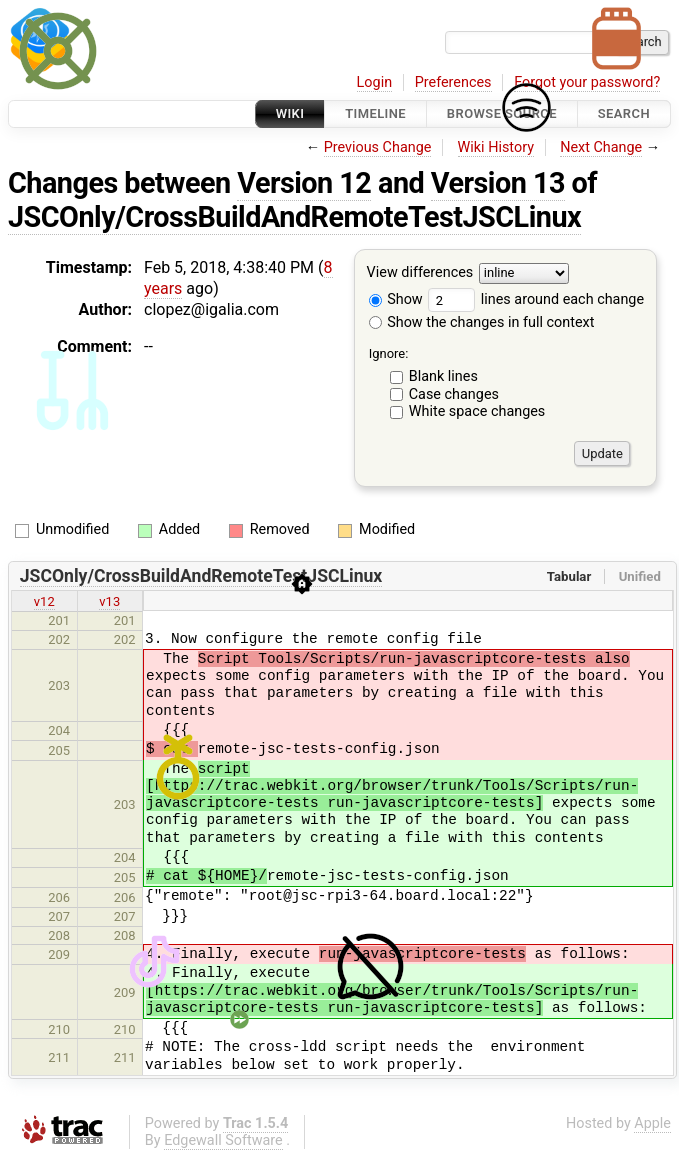 The width and height of the screenshot is (679, 1157). I want to click on access help or support center, so click(58, 51).